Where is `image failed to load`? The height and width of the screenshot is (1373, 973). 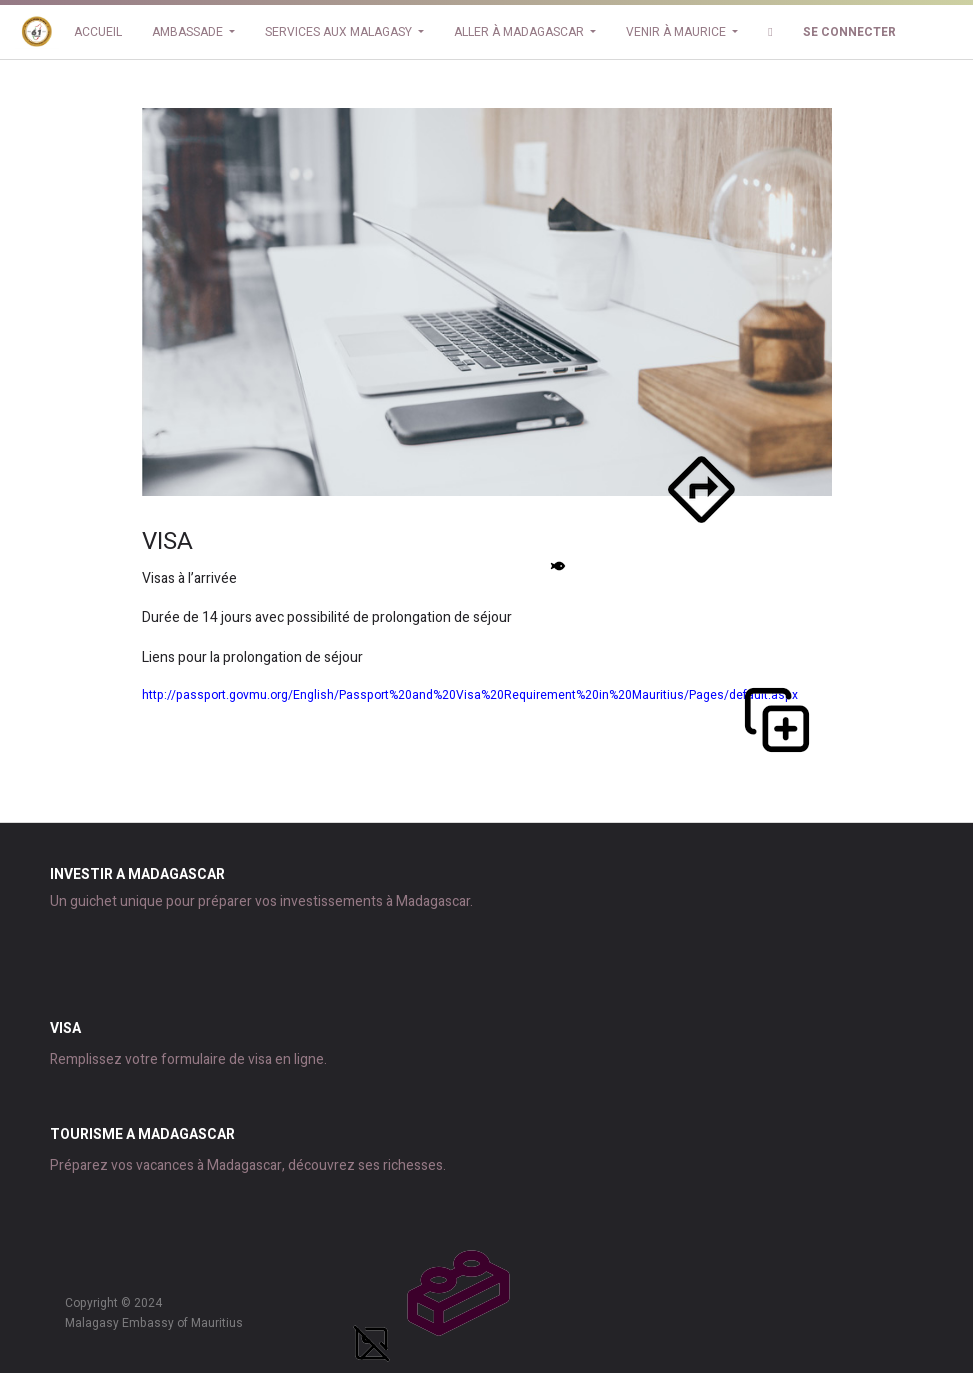 image failed to load is located at coordinates (371, 1343).